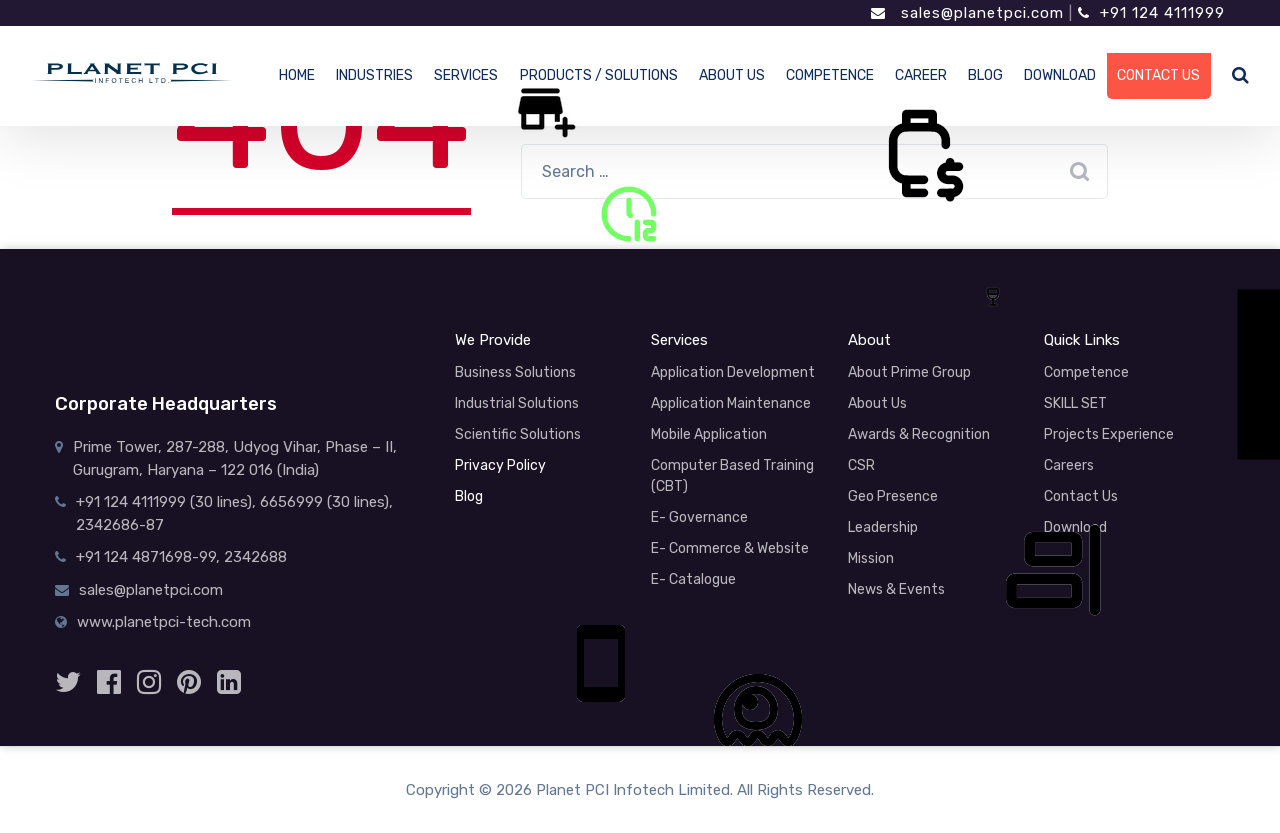 Image resolution: width=1280 pixels, height=833 pixels. Describe the element at coordinates (1055, 570) in the screenshot. I see `align text to the right` at that location.